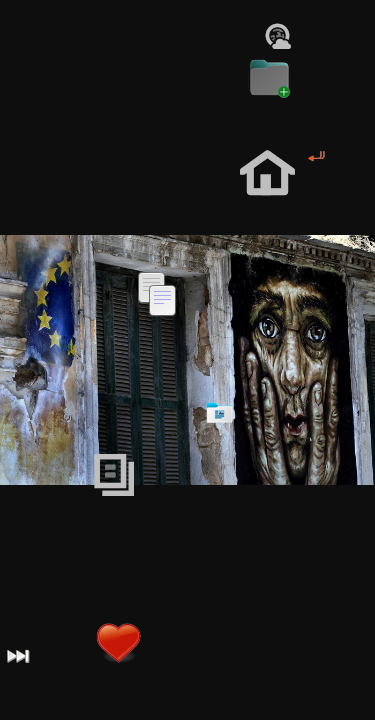 The image size is (375, 720). Describe the element at coordinates (118, 643) in the screenshot. I see `mark item as favorite` at that location.